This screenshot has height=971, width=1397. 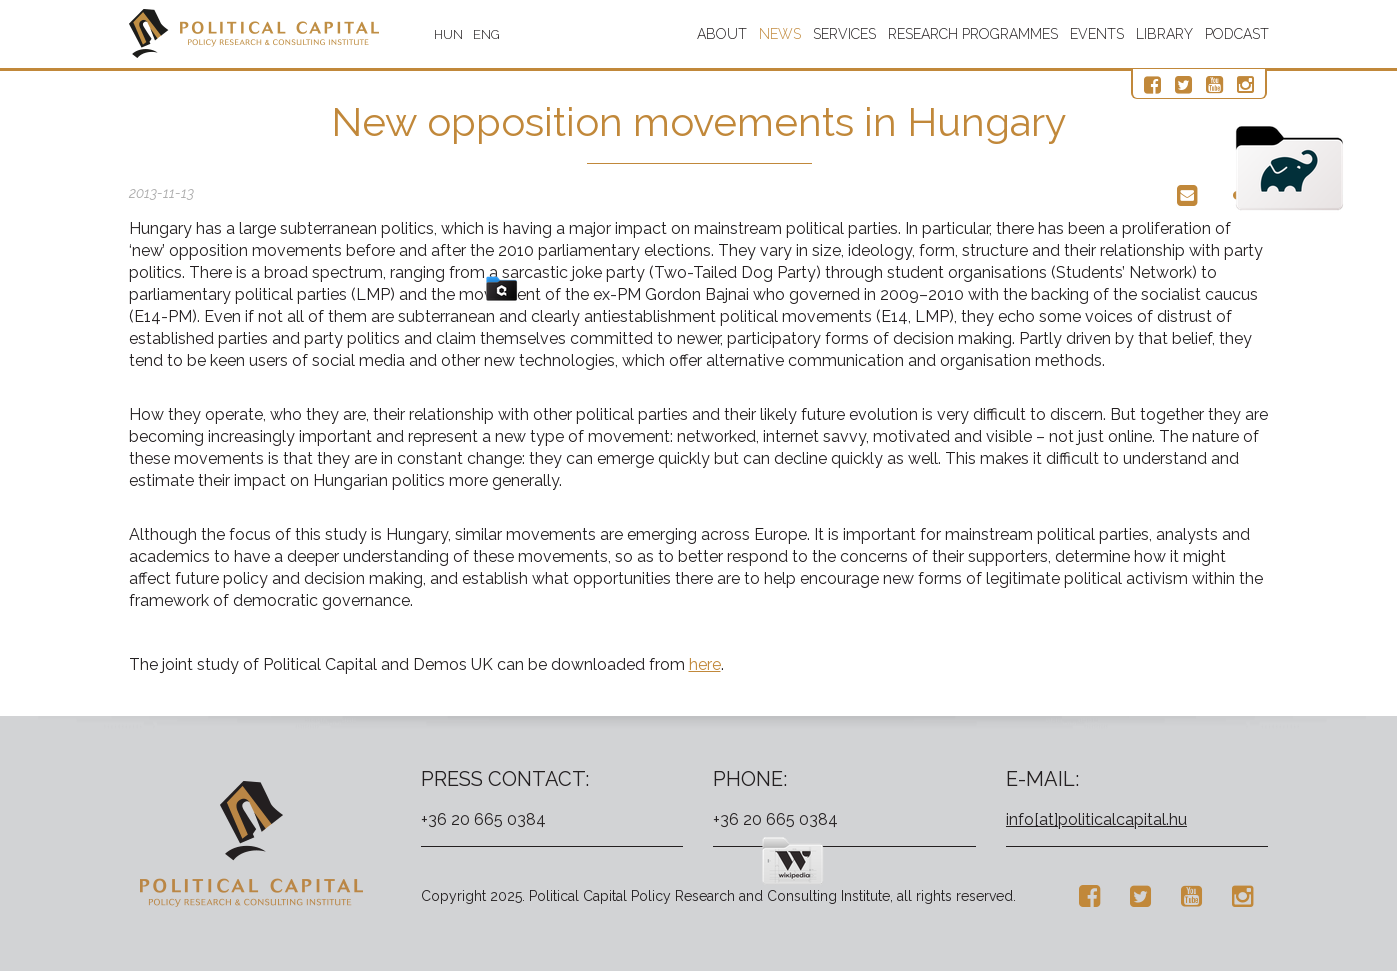 I want to click on open folder containing saved wikipedia articles, so click(x=792, y=862).